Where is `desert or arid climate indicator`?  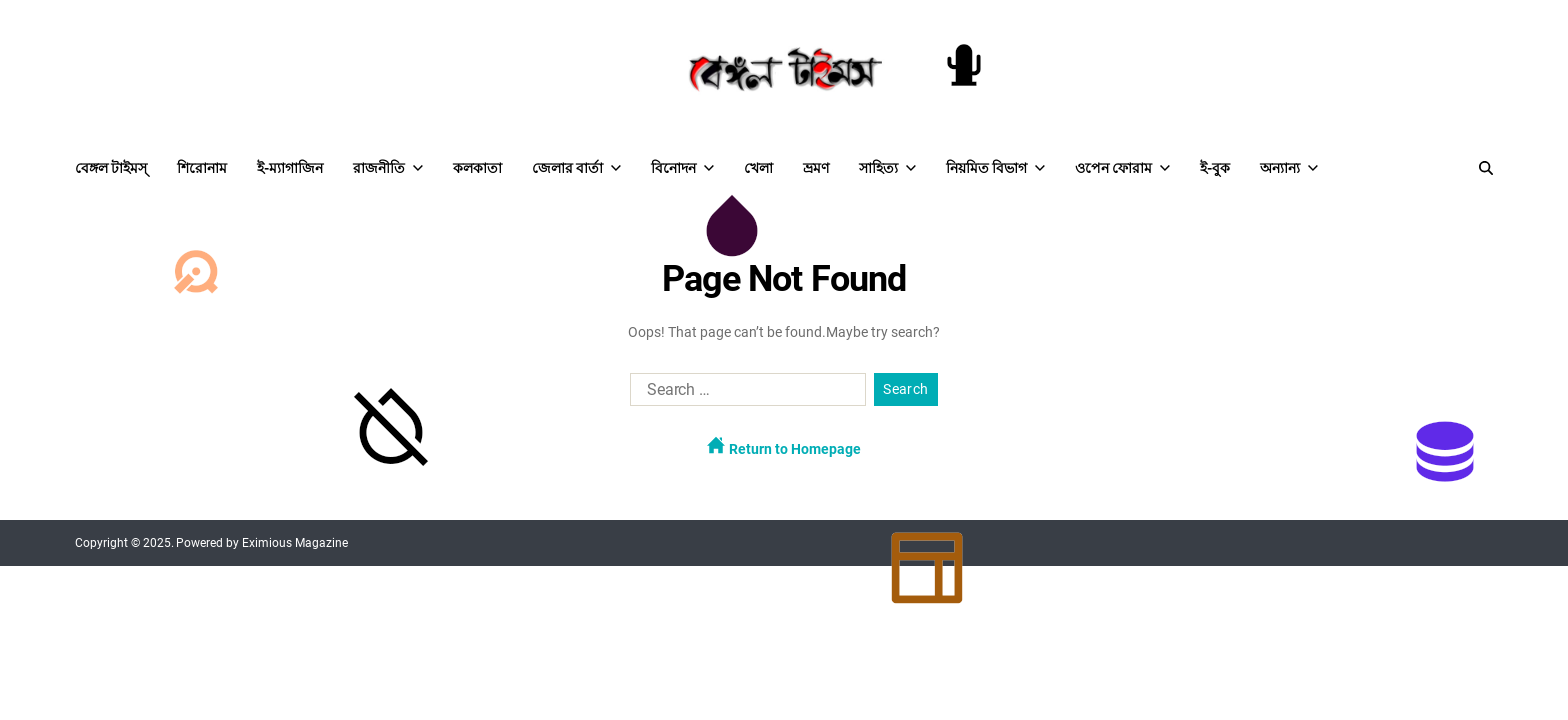 desert or arid climate indicator is located at coordinates (964, 65).